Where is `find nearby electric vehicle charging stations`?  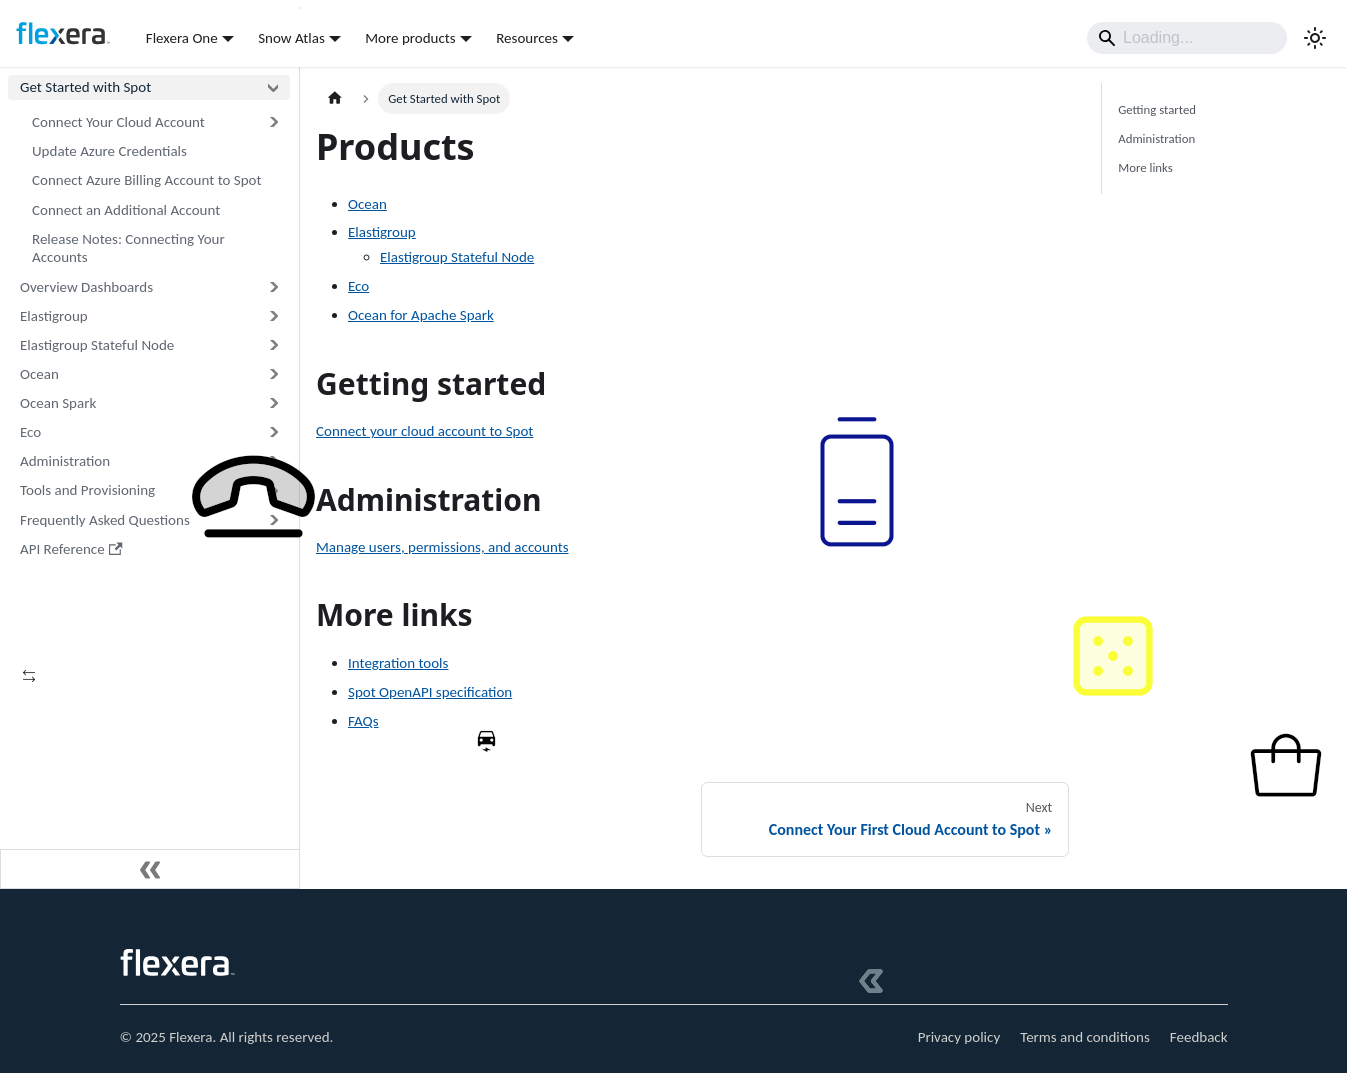 find nearby electric vehicle charging stations is located at coordinates (486, 741).